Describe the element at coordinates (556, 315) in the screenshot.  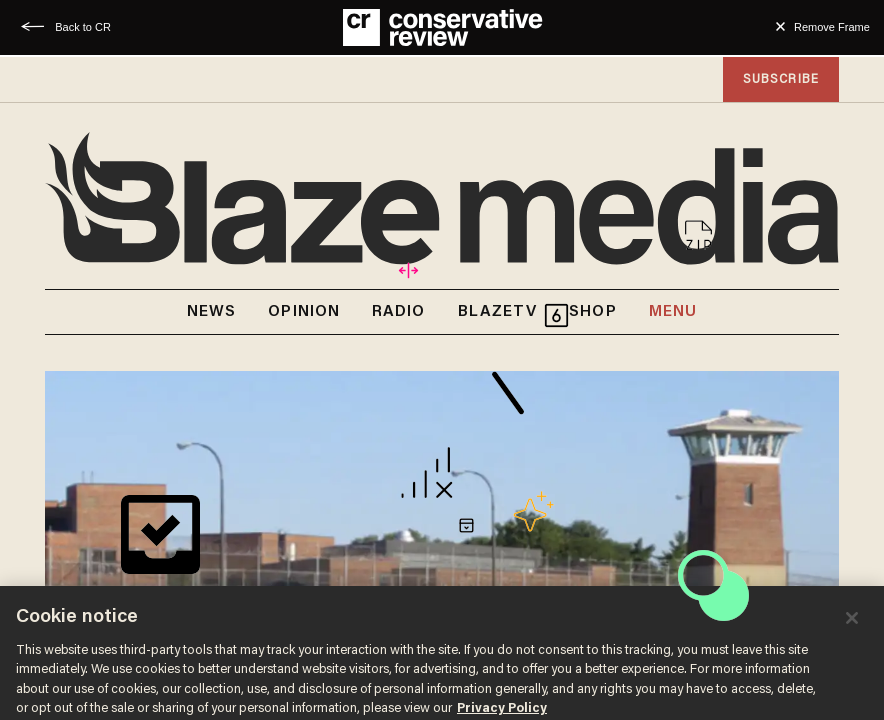
I see `select the number six` at that location.